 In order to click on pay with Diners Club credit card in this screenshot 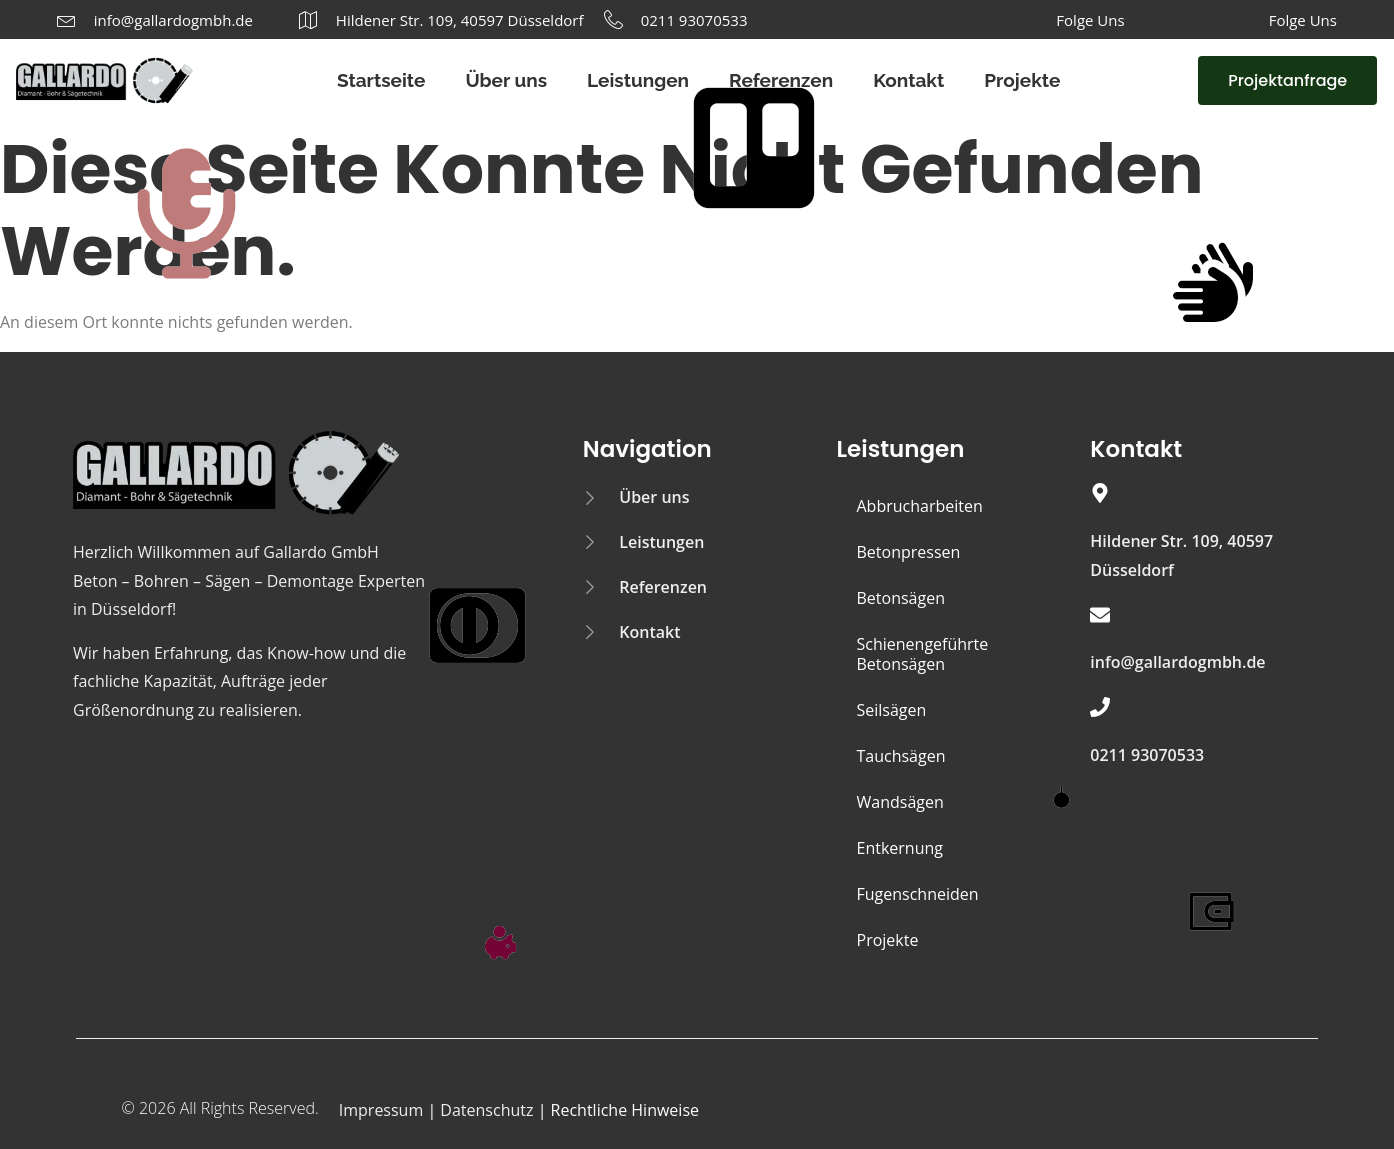, I will do `click(477, 625)`.